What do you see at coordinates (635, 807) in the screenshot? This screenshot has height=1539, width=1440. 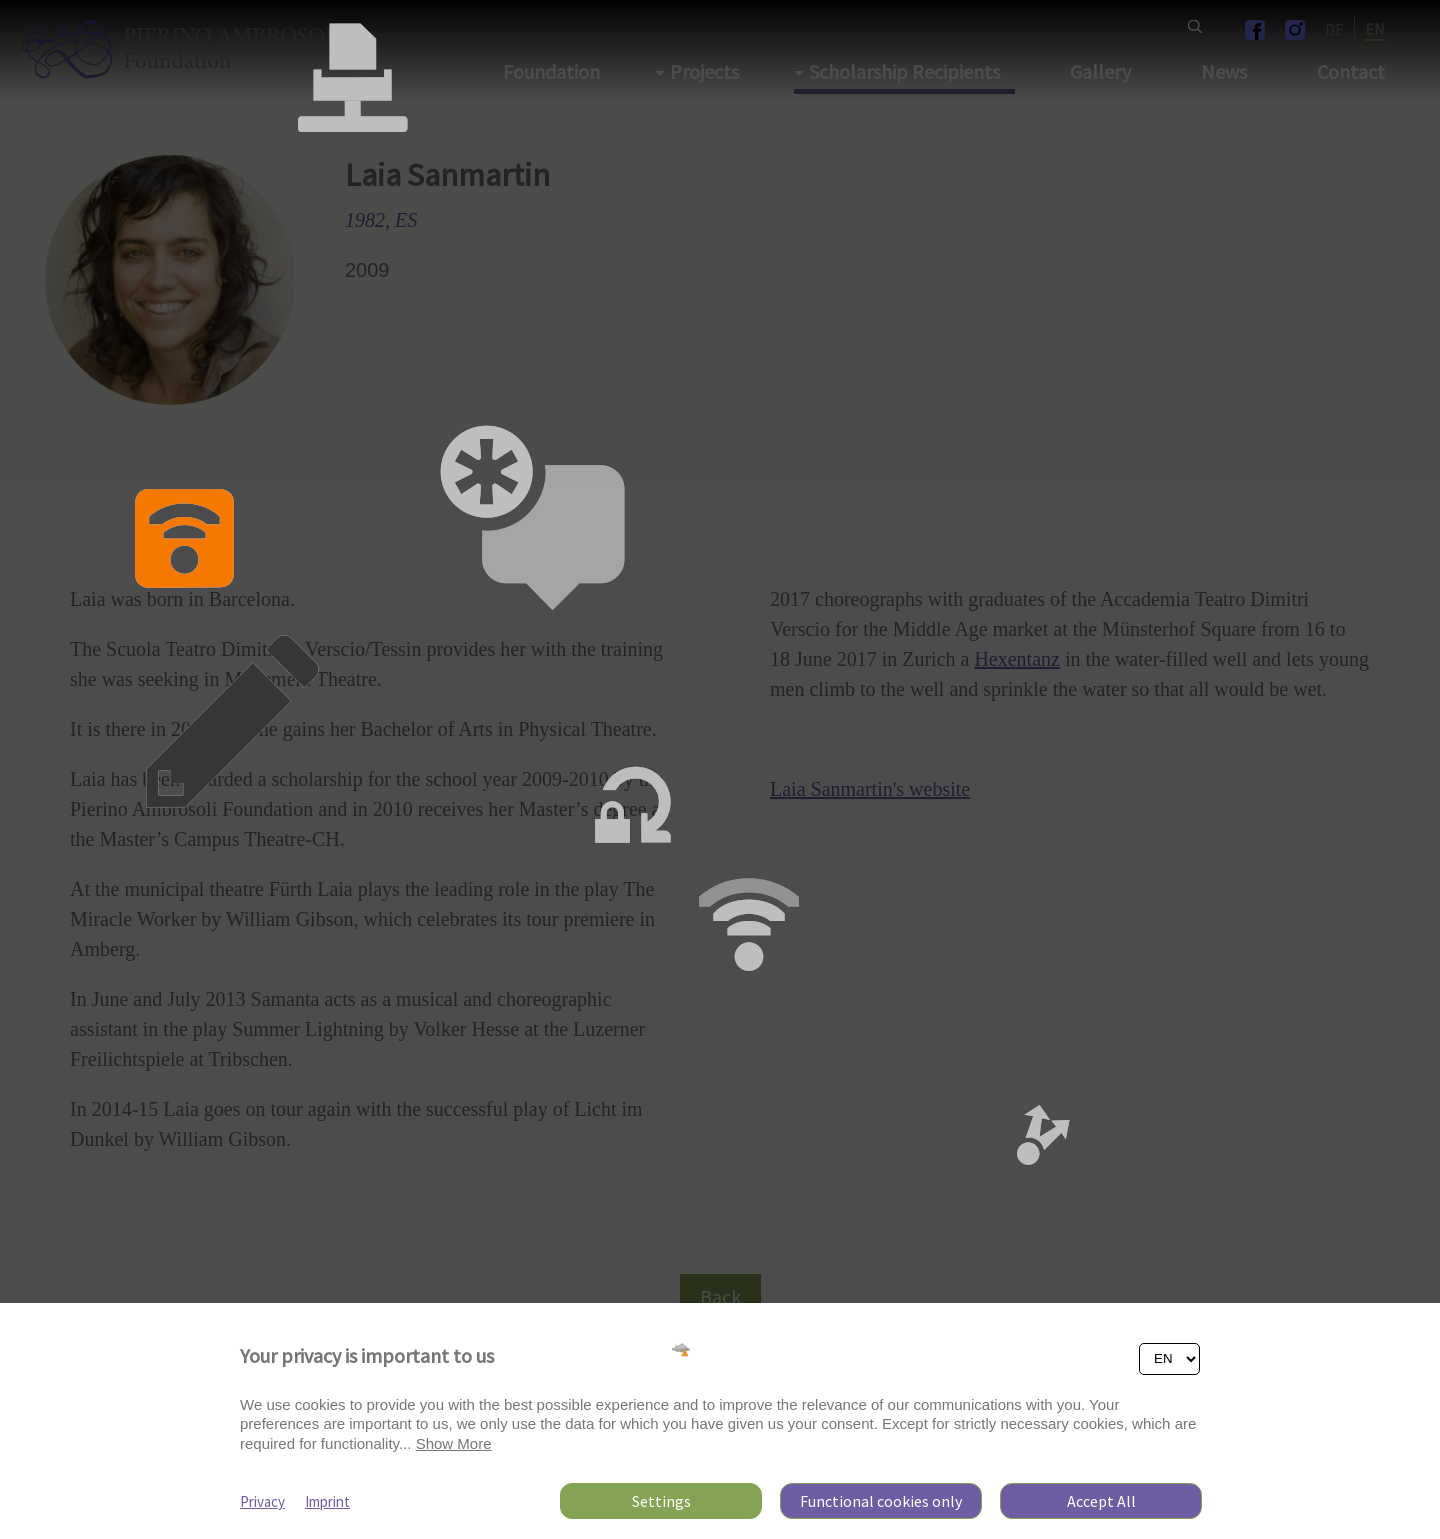 I see `screen rotation is locked` at bounding box center [635, 807].